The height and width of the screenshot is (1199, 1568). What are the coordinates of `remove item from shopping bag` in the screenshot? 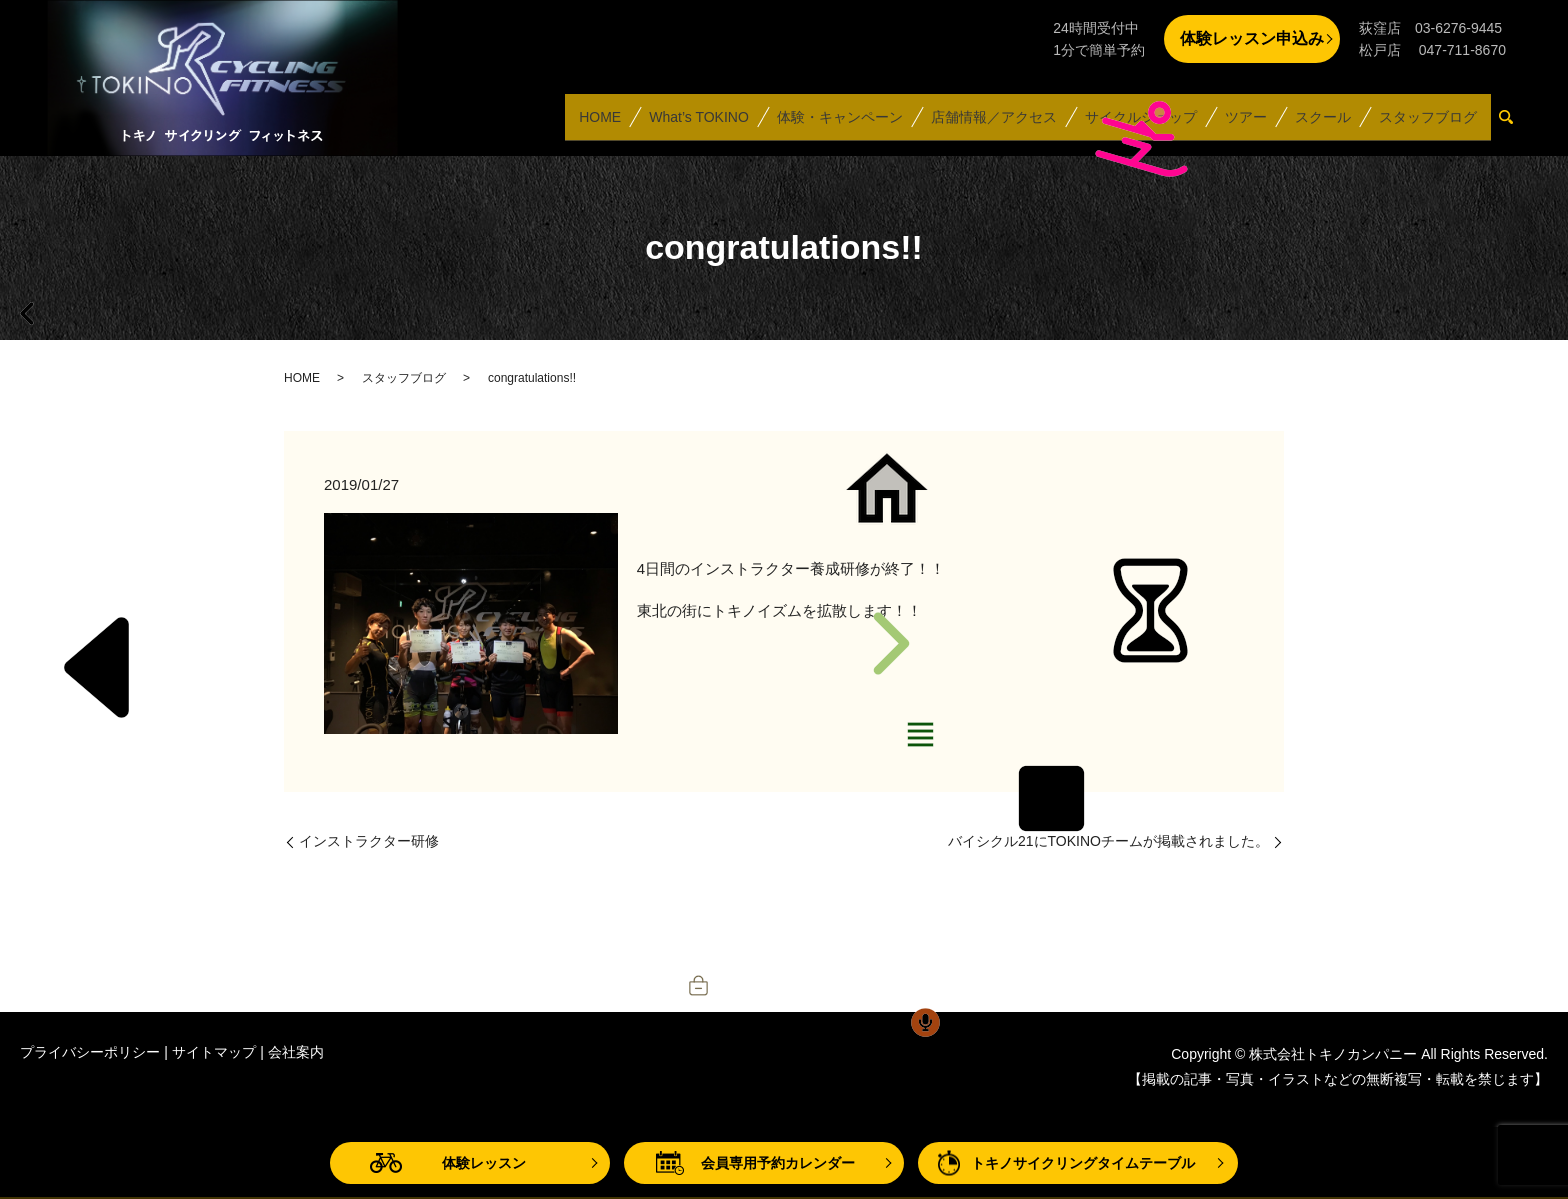 It's located at (698, 985).